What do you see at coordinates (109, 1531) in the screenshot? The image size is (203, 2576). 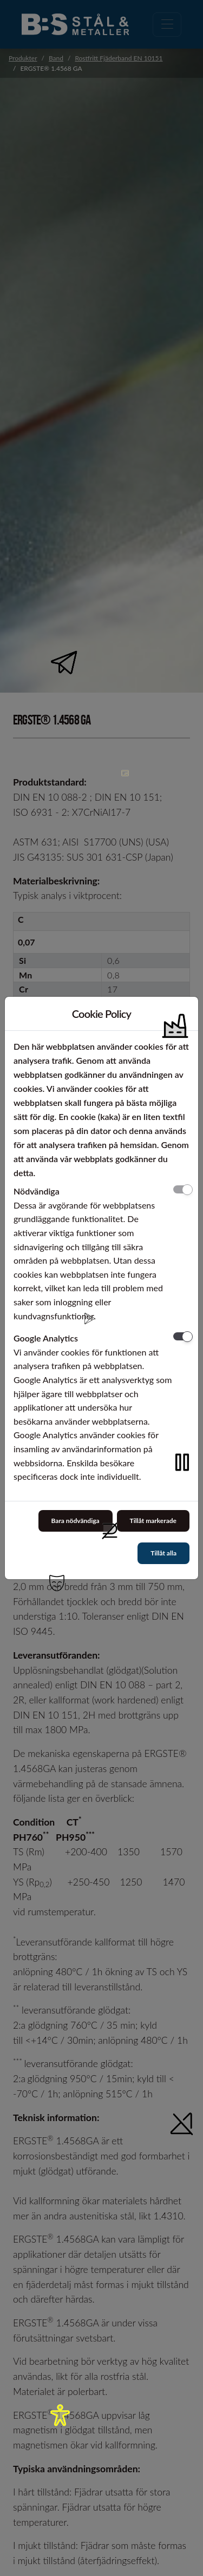 I see `indicates set is not a superset of another in mathematical notation` at bounding box center [109, 1531].